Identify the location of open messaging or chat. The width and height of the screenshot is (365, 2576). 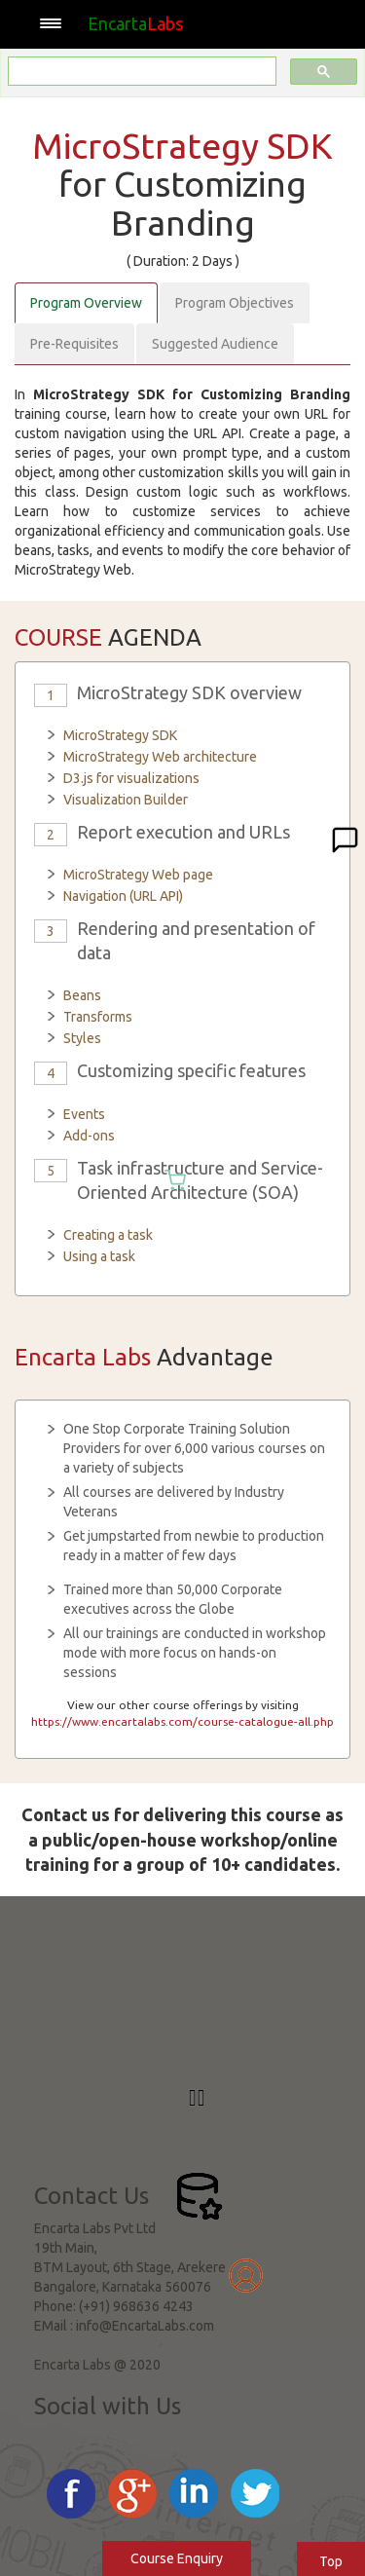
(345, 840).